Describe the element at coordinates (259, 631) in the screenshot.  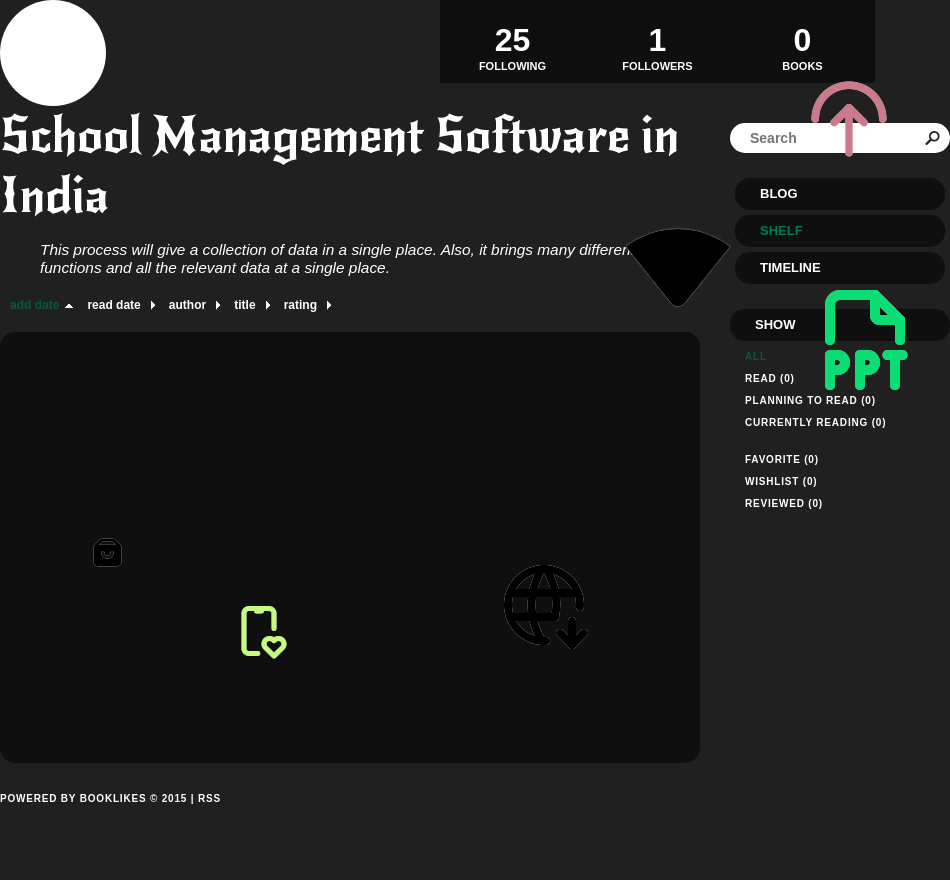
I see `add device to favorites` at that location.